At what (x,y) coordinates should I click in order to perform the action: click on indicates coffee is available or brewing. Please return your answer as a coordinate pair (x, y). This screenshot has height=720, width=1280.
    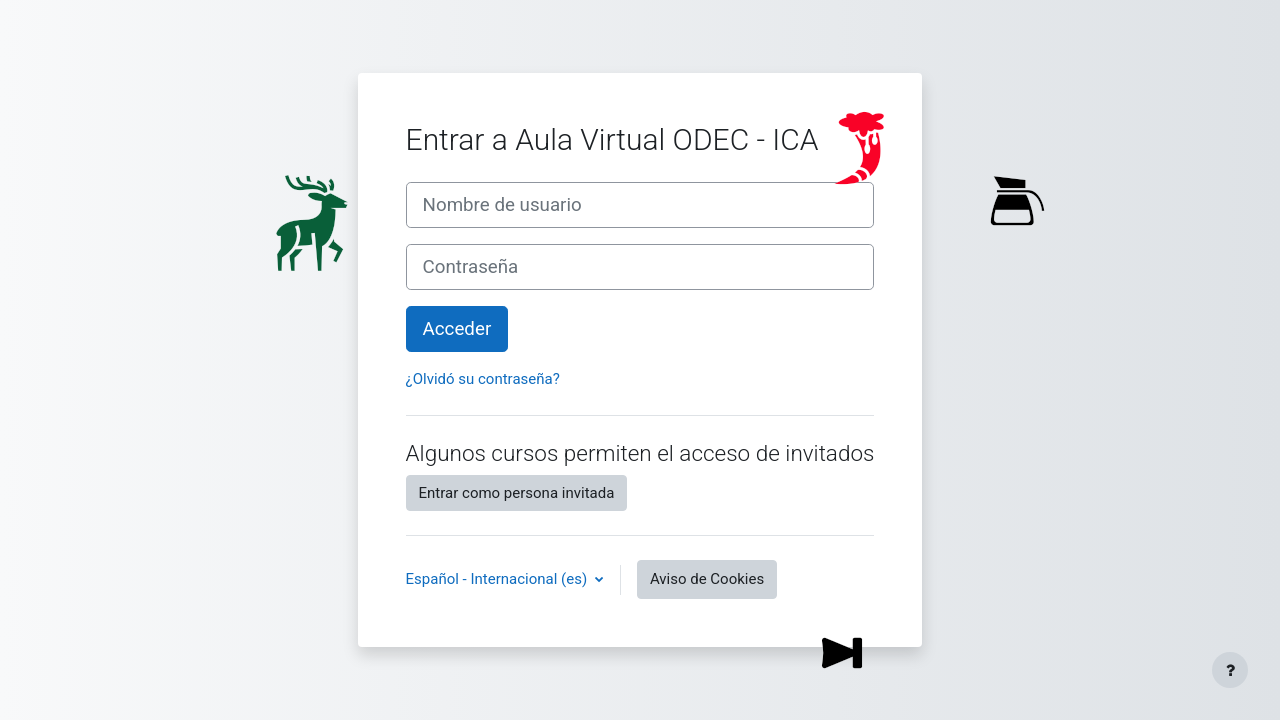
    Looking at the image, I should click on (1017, 200).